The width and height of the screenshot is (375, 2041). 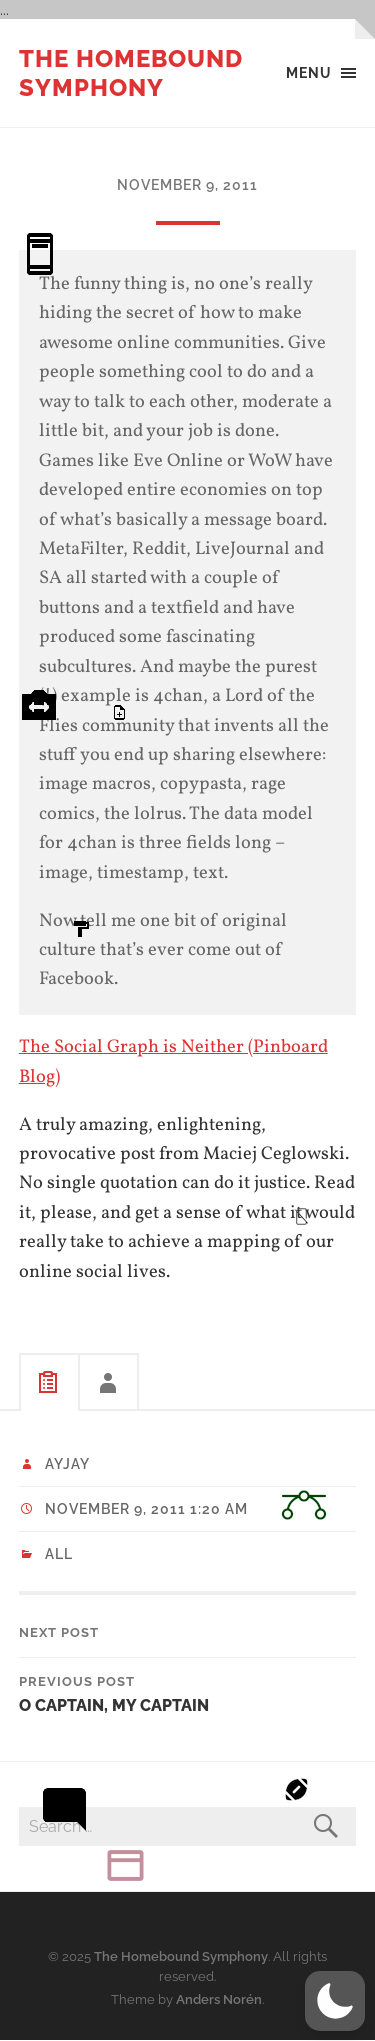 What do you see at coordinates (296, 1789) in the screenshot?
I see `access sports or football content` at bounding box center [296, 1789].